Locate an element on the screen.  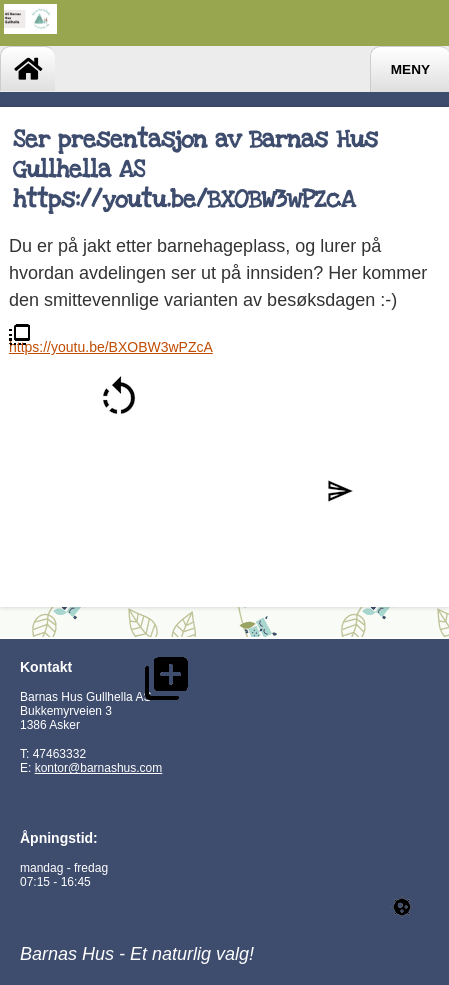
bring window to front is located at coordinates (20, 335).